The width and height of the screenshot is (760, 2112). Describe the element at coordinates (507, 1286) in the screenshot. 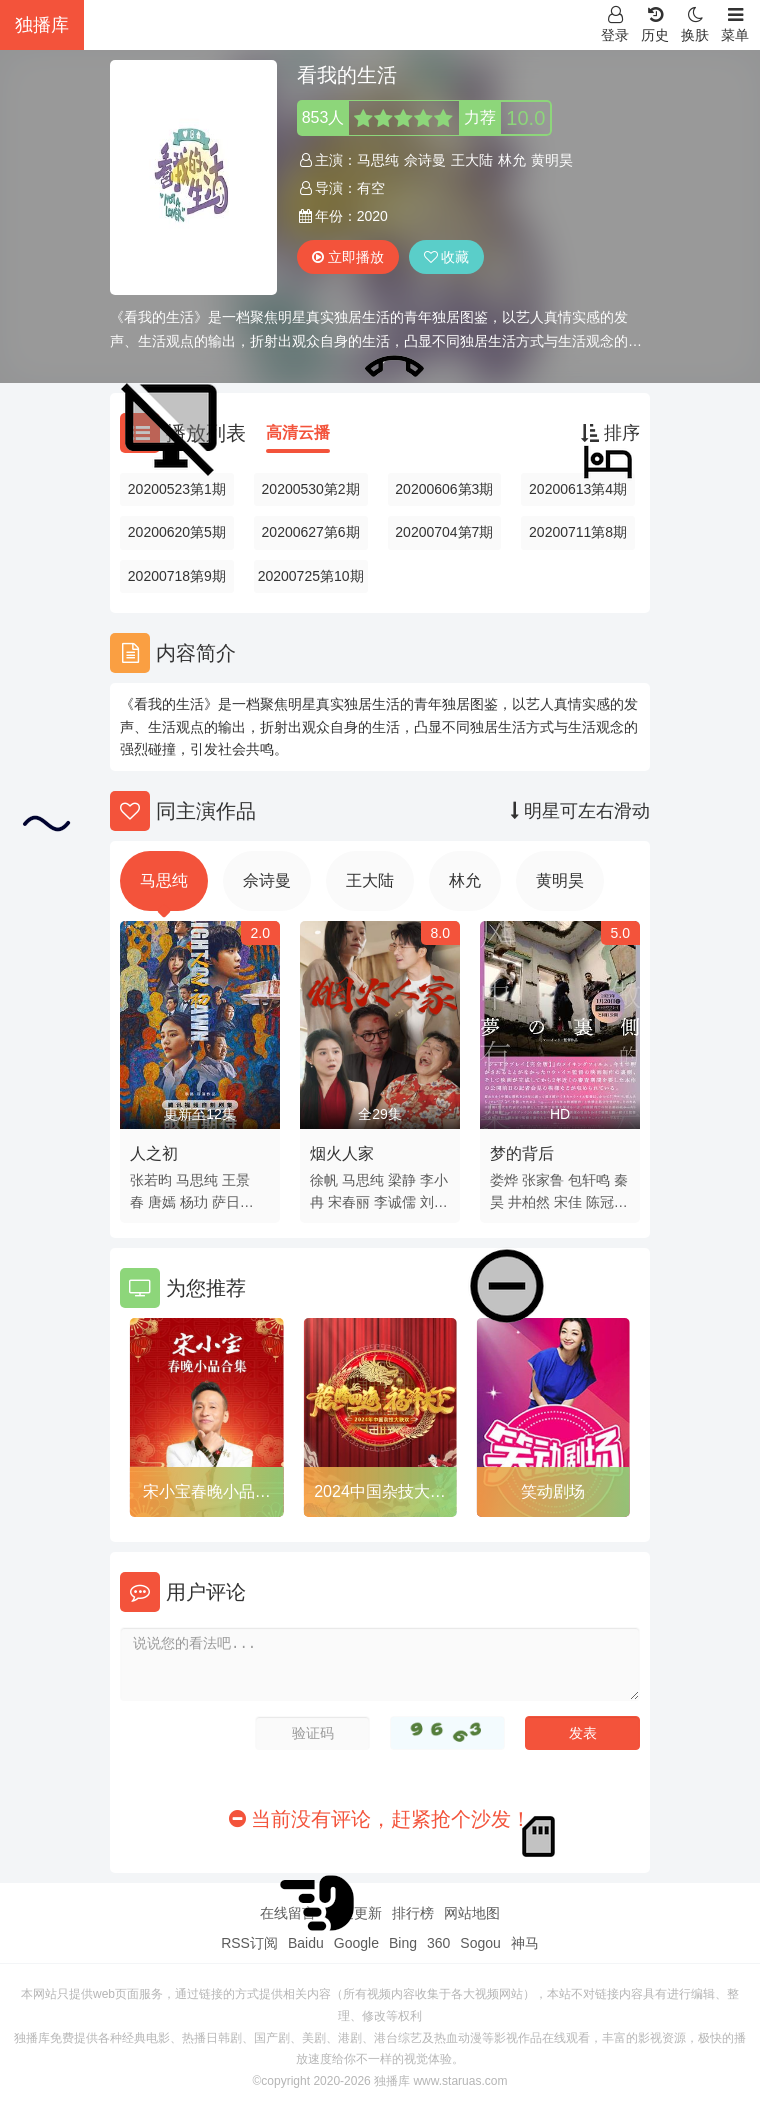

I see `remove an item from a list` at that location.